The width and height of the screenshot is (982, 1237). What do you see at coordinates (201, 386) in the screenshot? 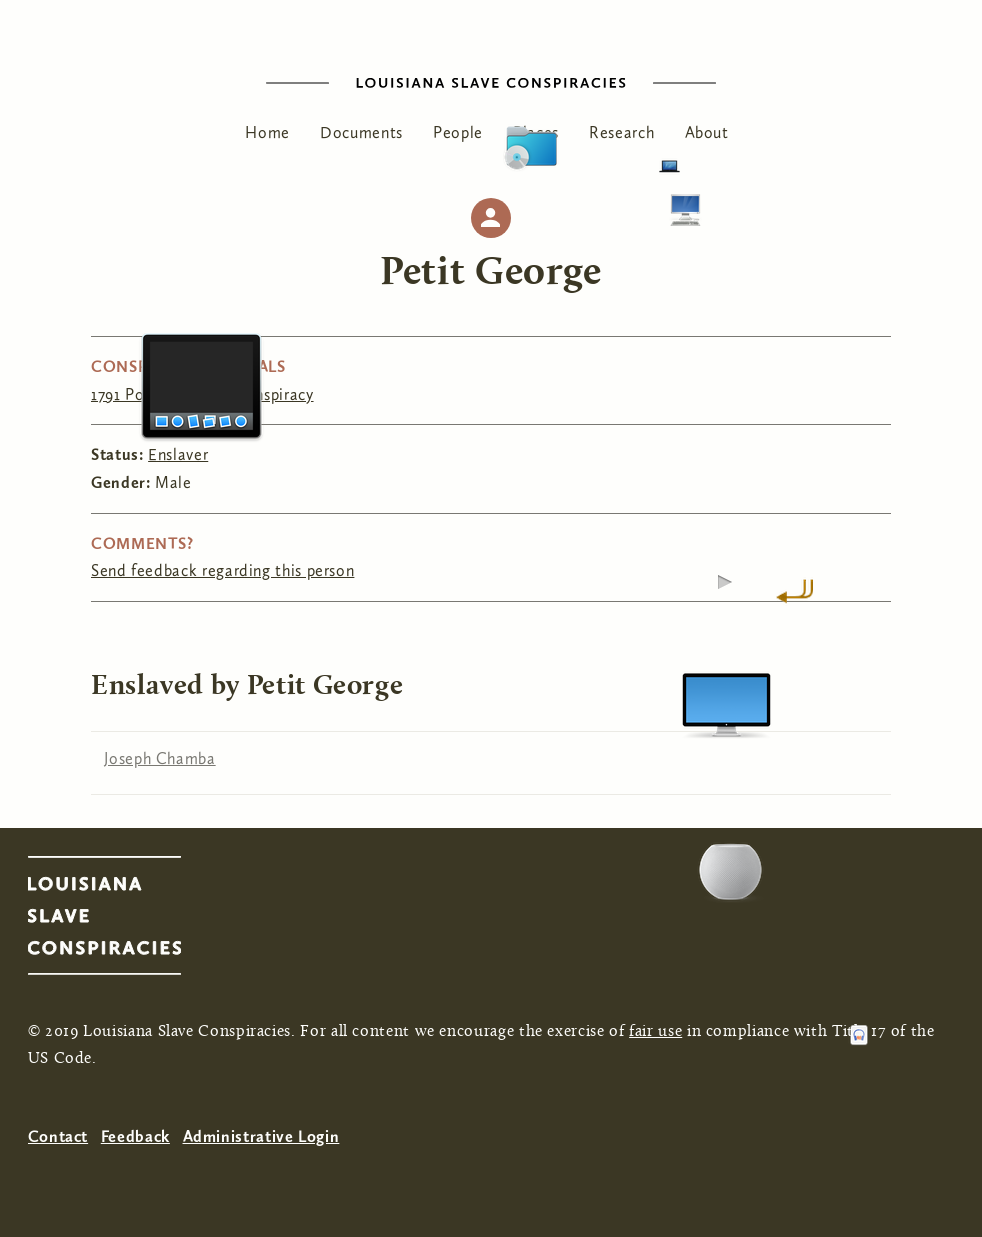
I see `access the dock settings or preferences` at bounding box center [201, 386].